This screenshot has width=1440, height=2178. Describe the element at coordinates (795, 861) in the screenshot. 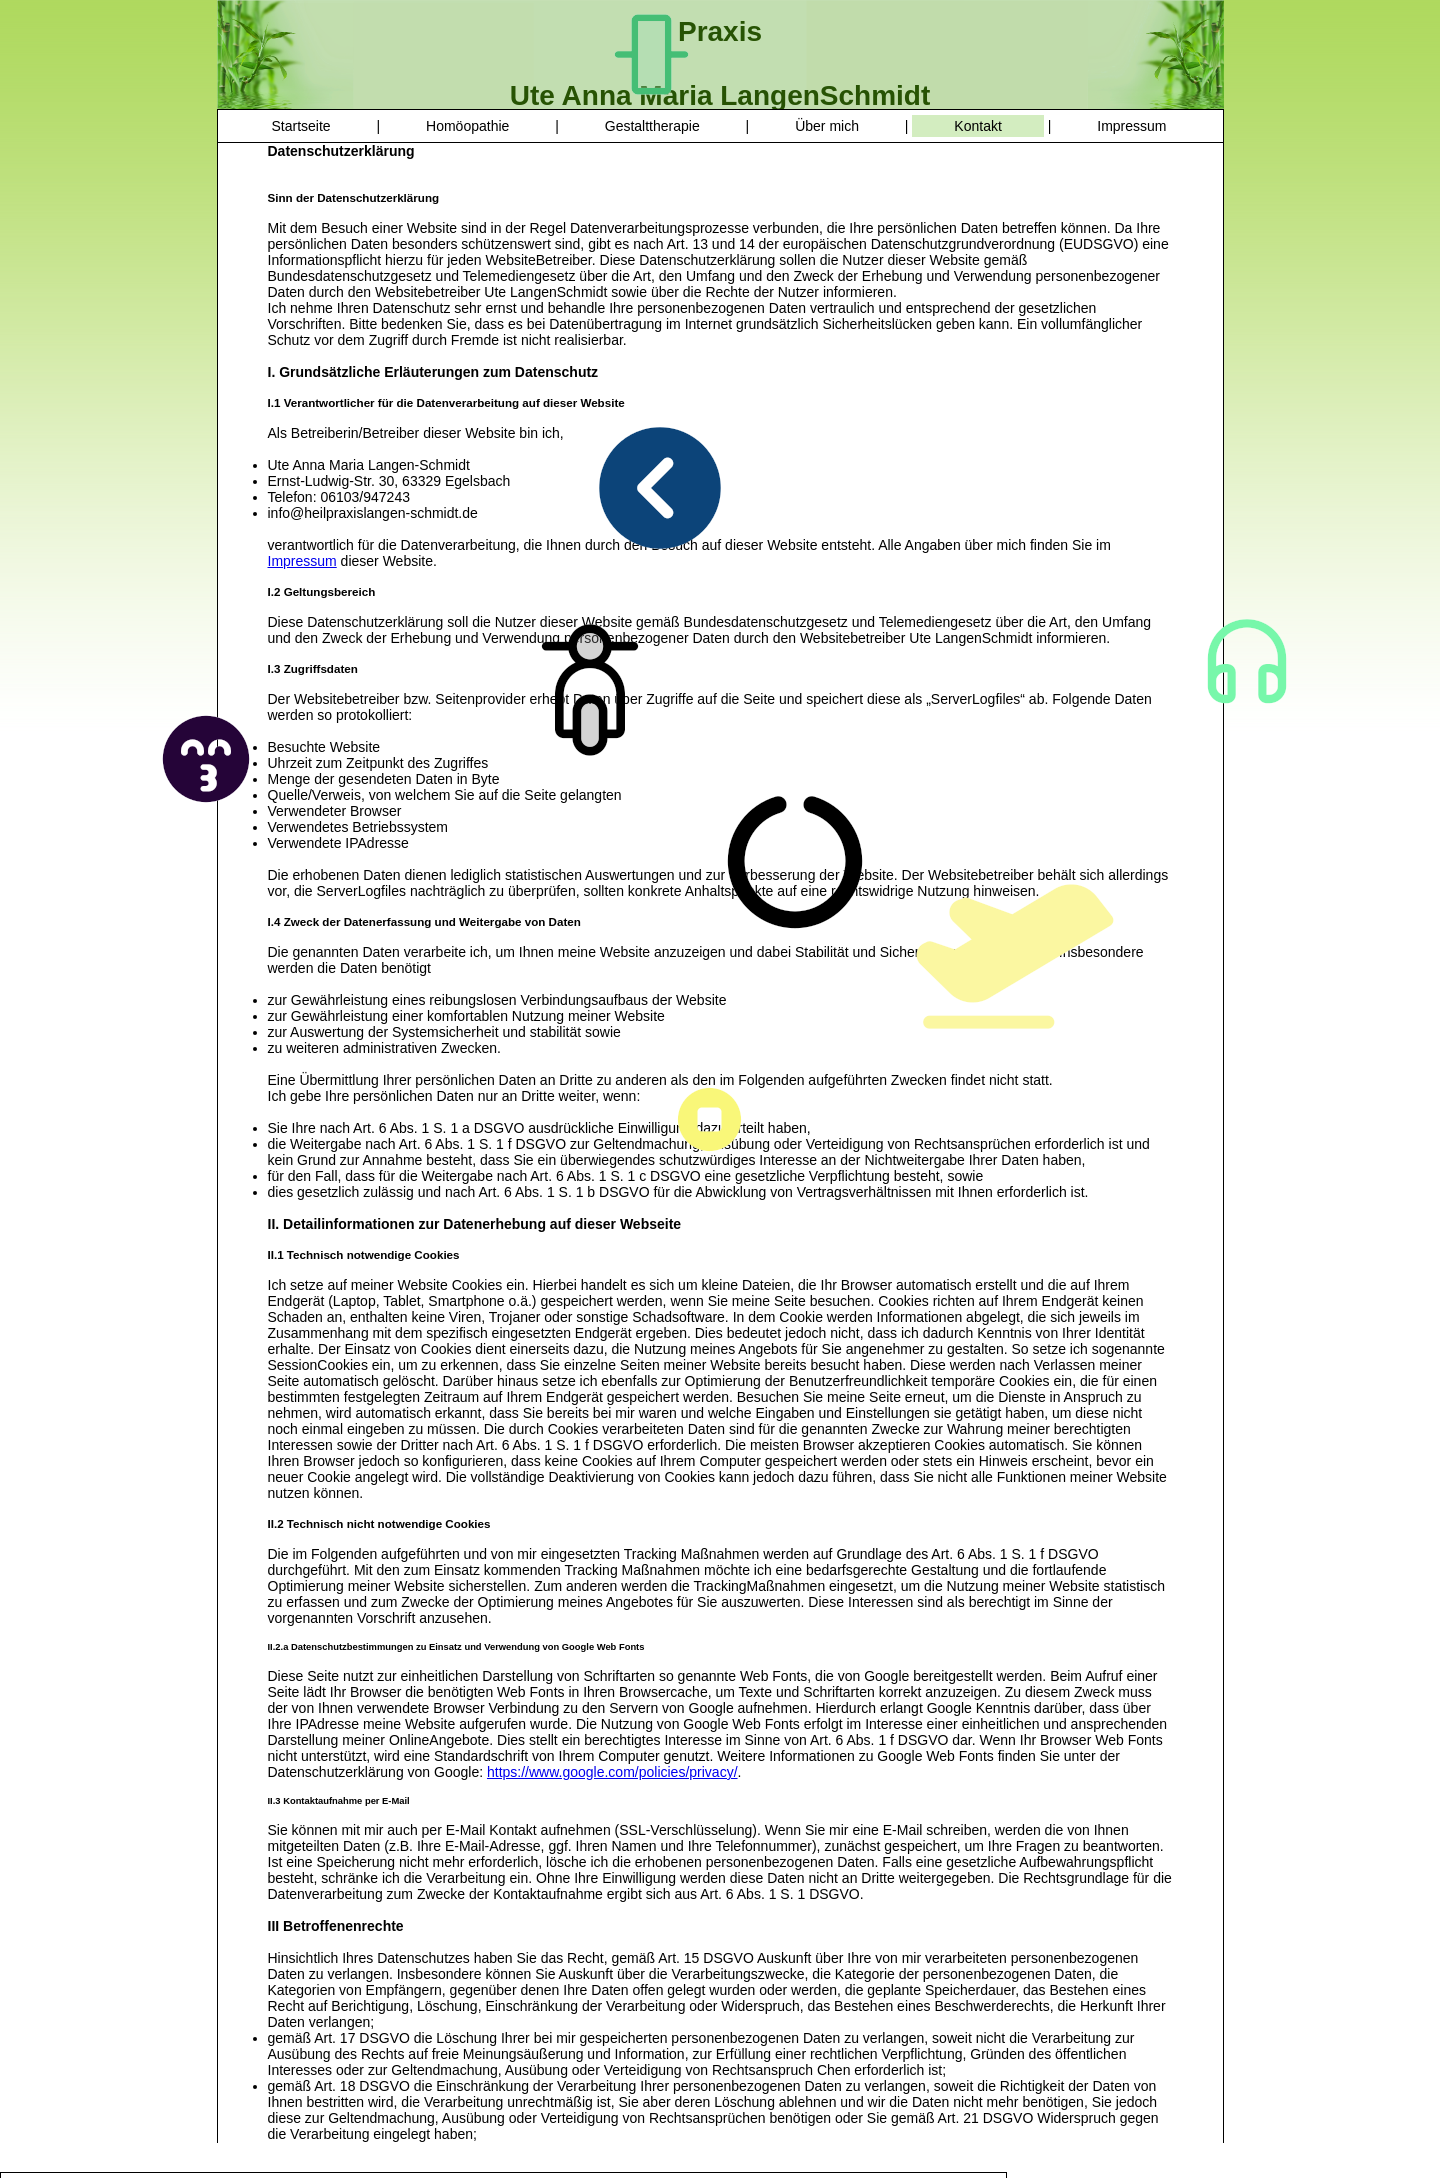

I see `loading or processing in progress` at that location.